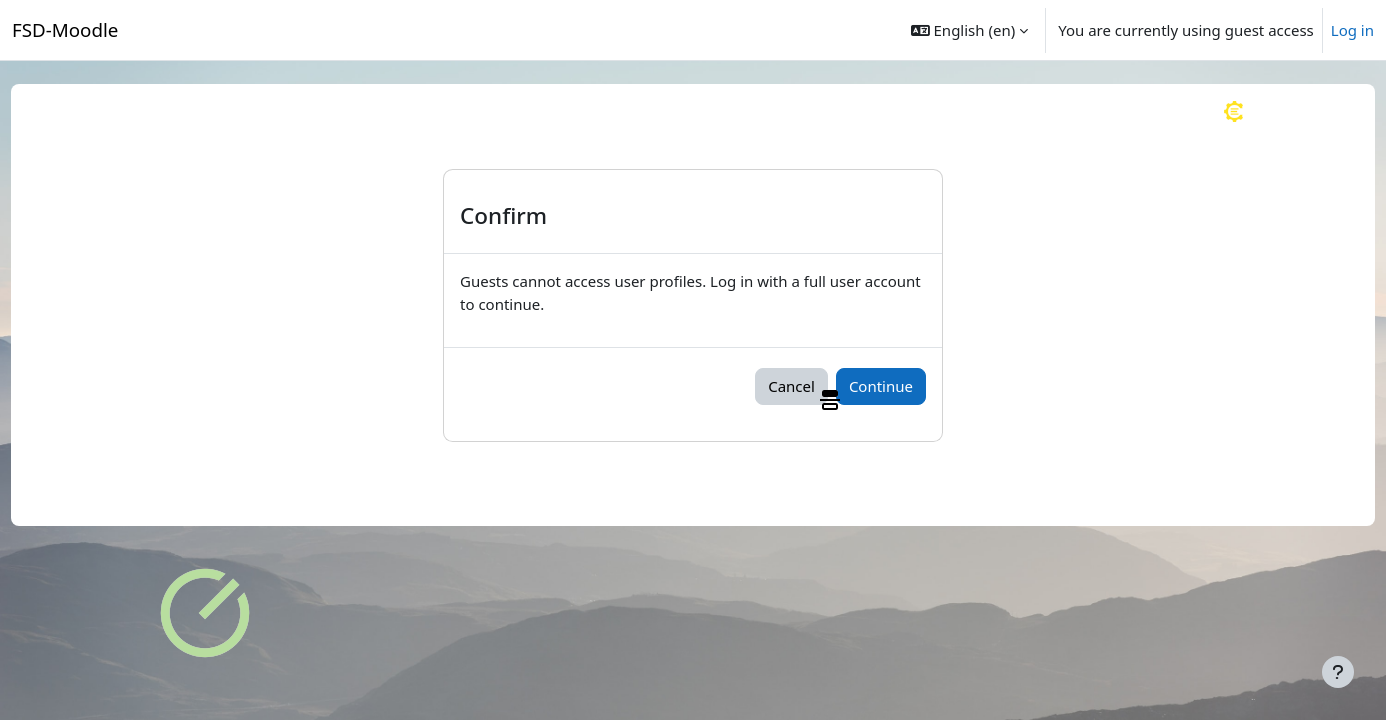 This screenshot has height=720, width=1386. What do you see at coordinates (205, 613) in the screenshot?
I see `access navigation or compass features` at bounding box center [205, 613].